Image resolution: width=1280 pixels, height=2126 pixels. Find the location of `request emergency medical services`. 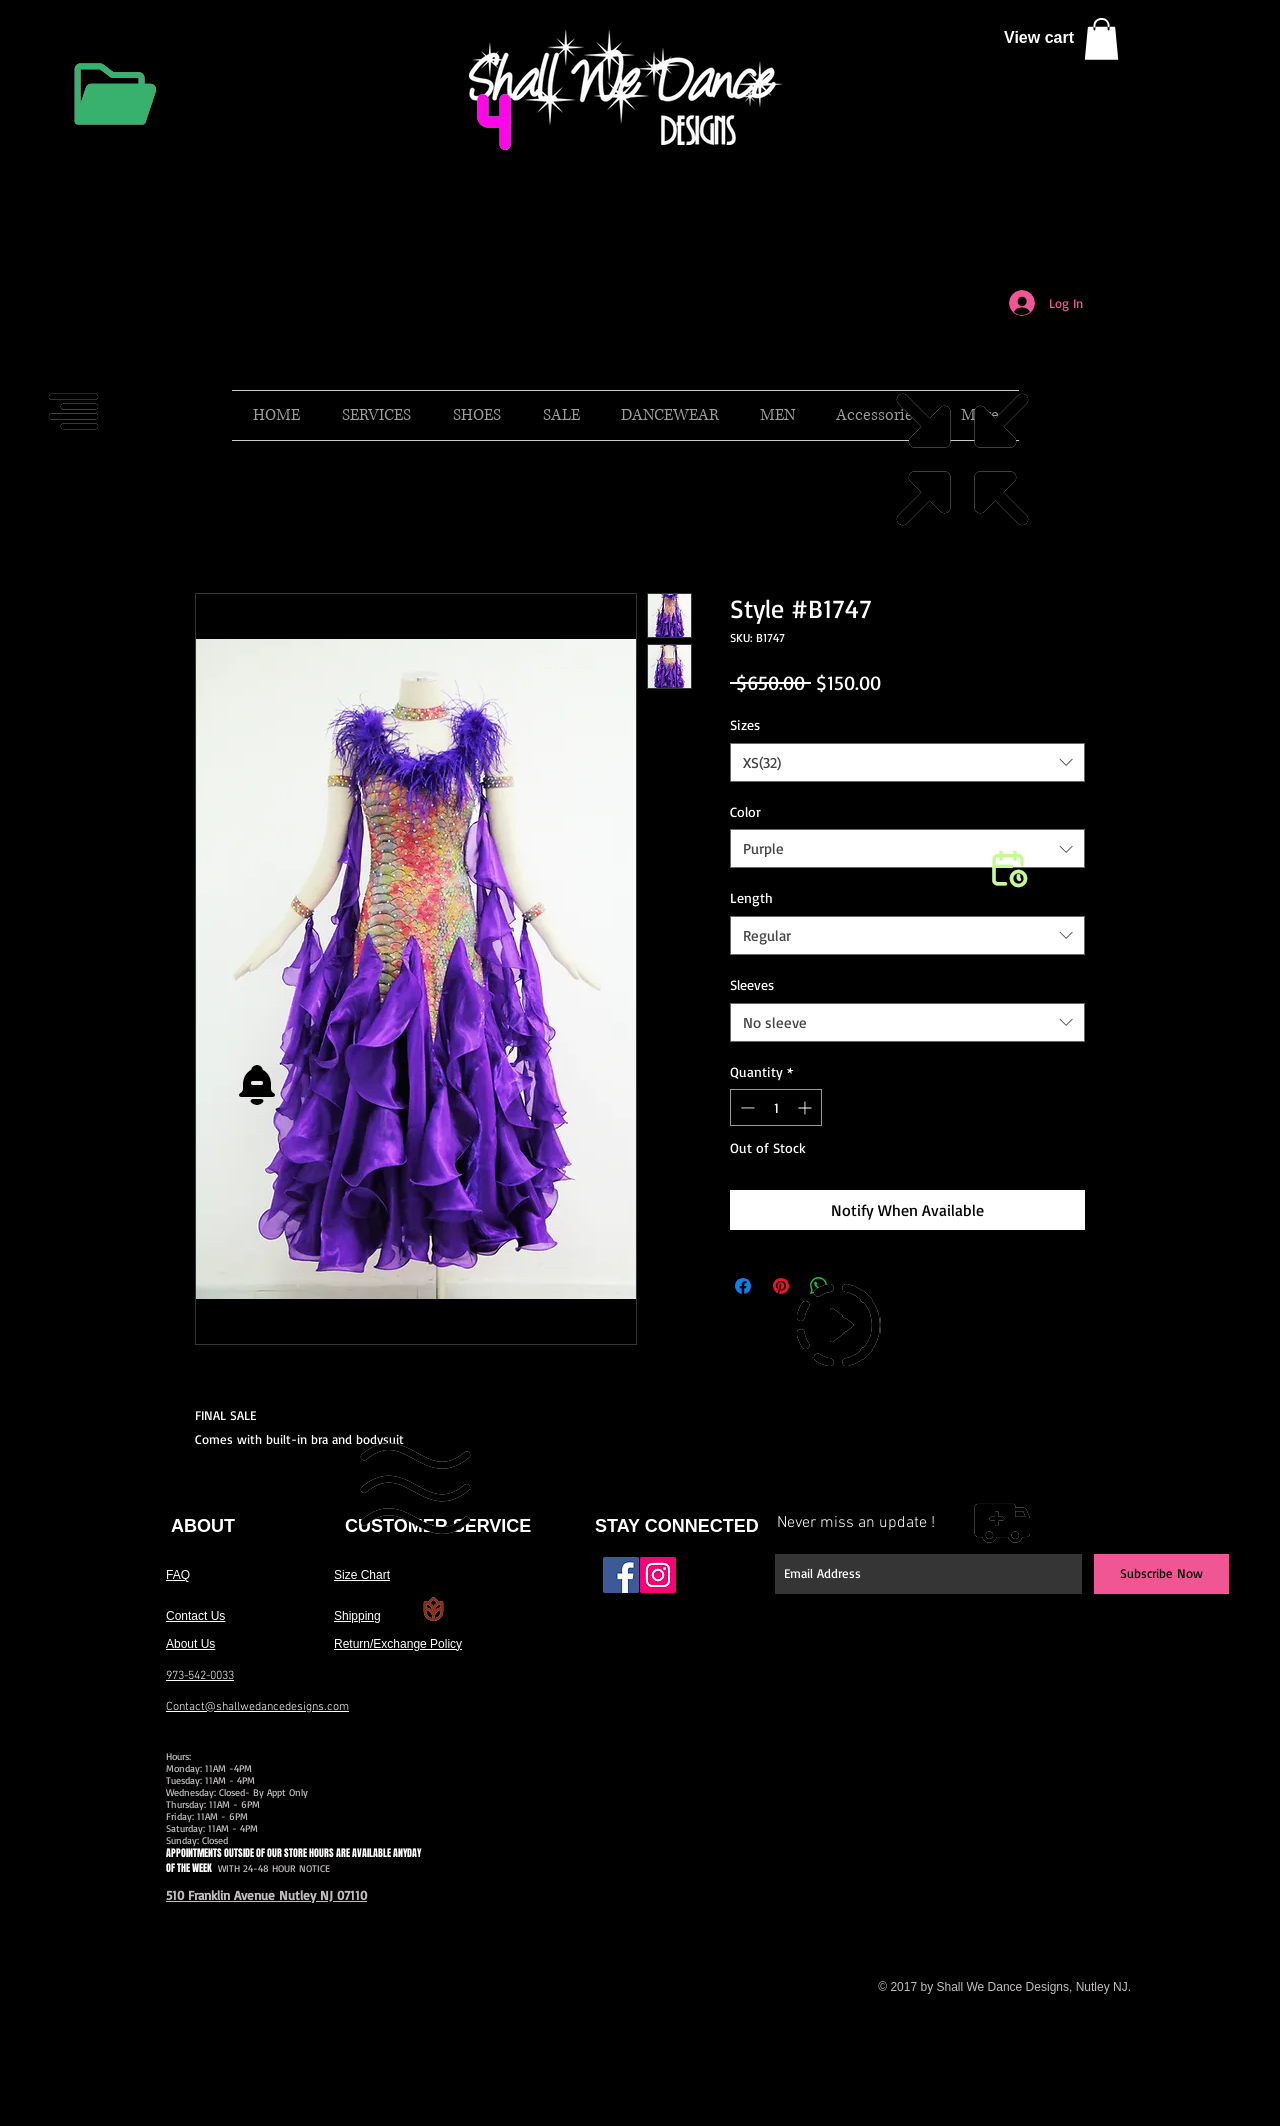

request emergency medical services is located at coordinates (1000, 1520).